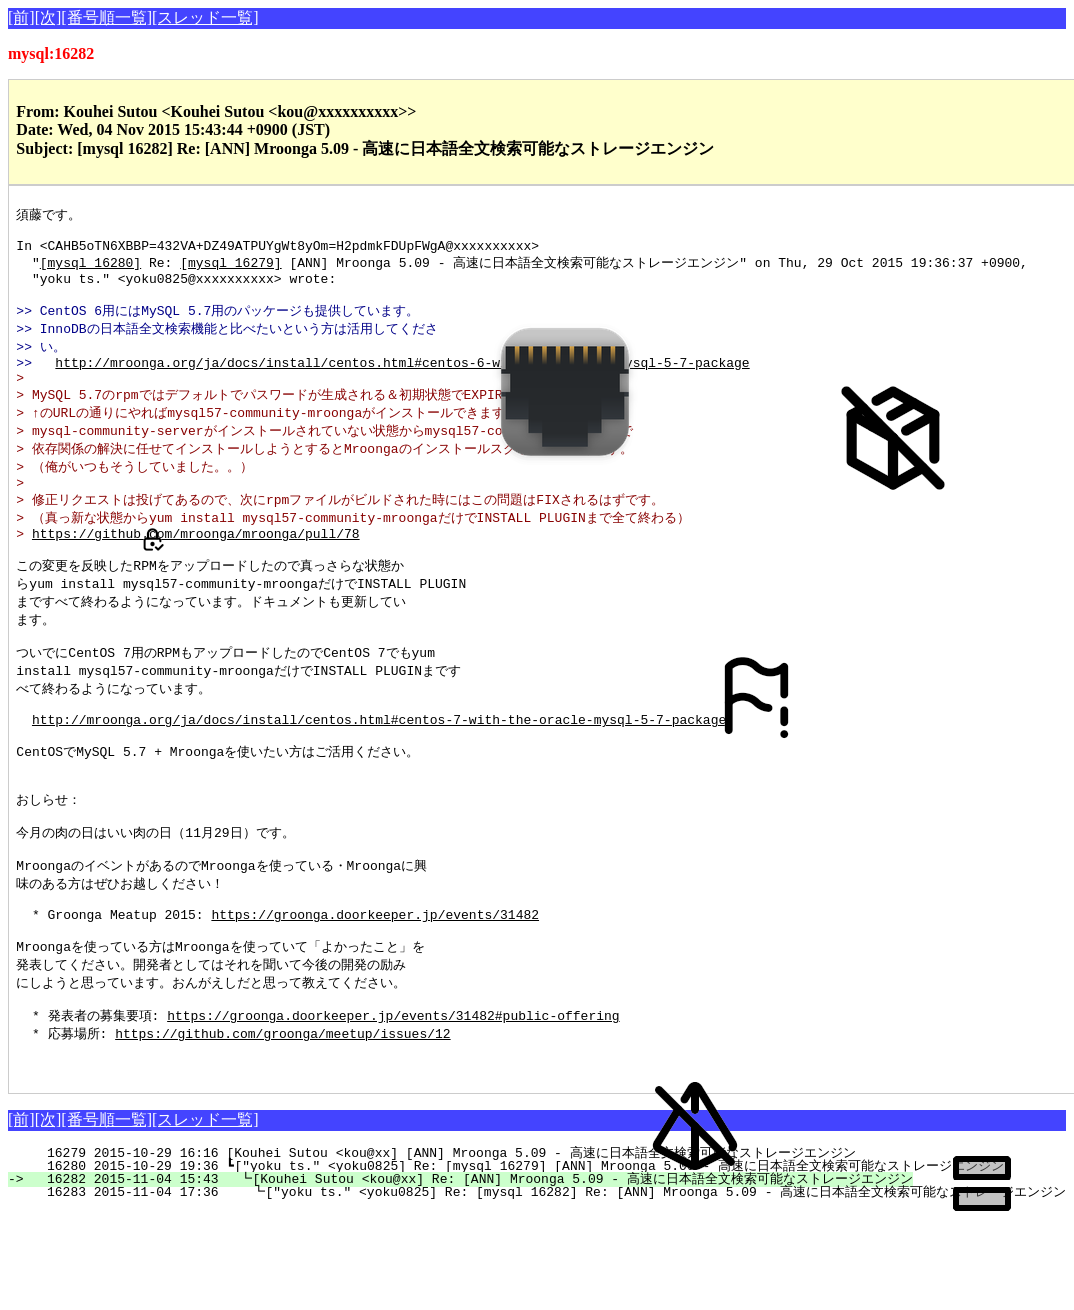 Image resolution: width=1074 pixels, height=1310 pixels. I want to click on item is unavailable or out of stock, so click(893, 438).